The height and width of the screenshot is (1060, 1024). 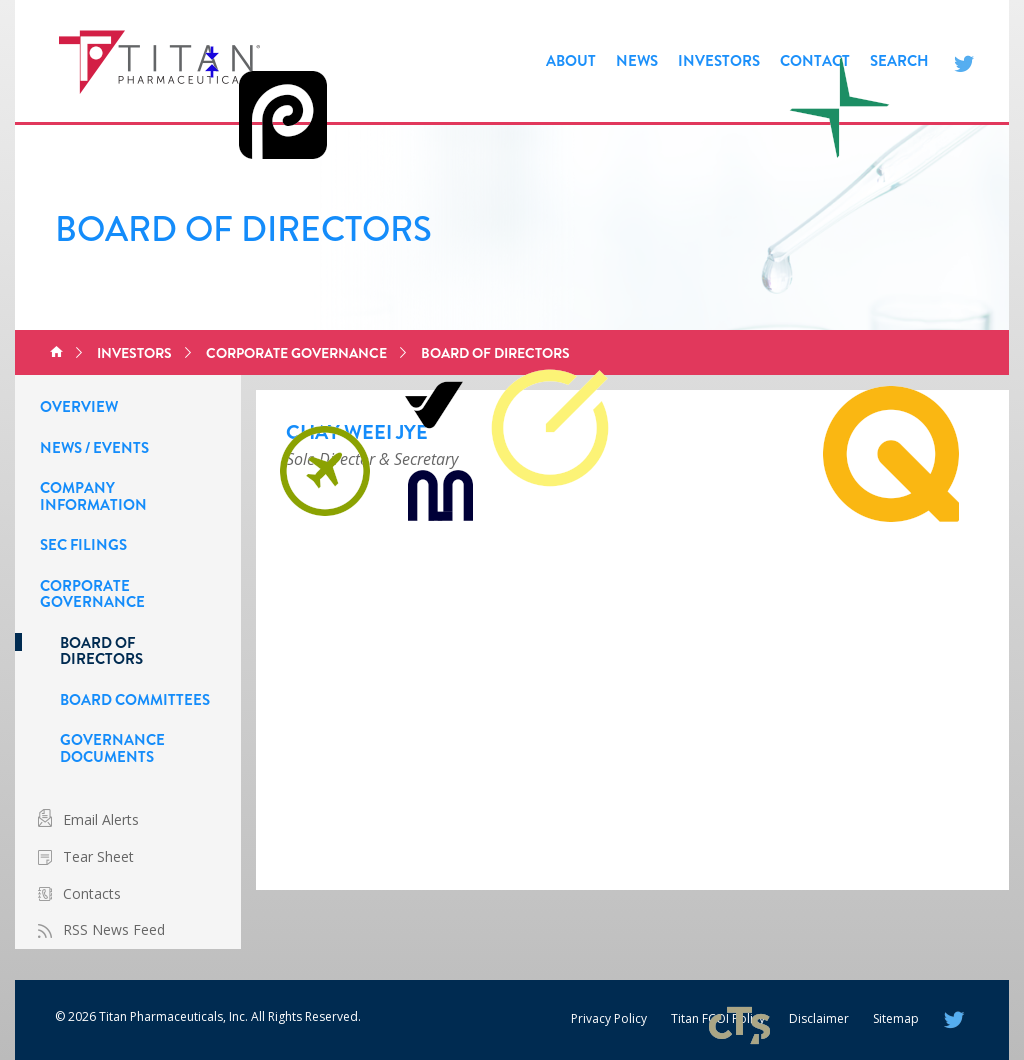 What do you see at coordinates (440, 495) in the screenshot?
I see `open mural collaborative workspace app` at bounding box center [440, 495].